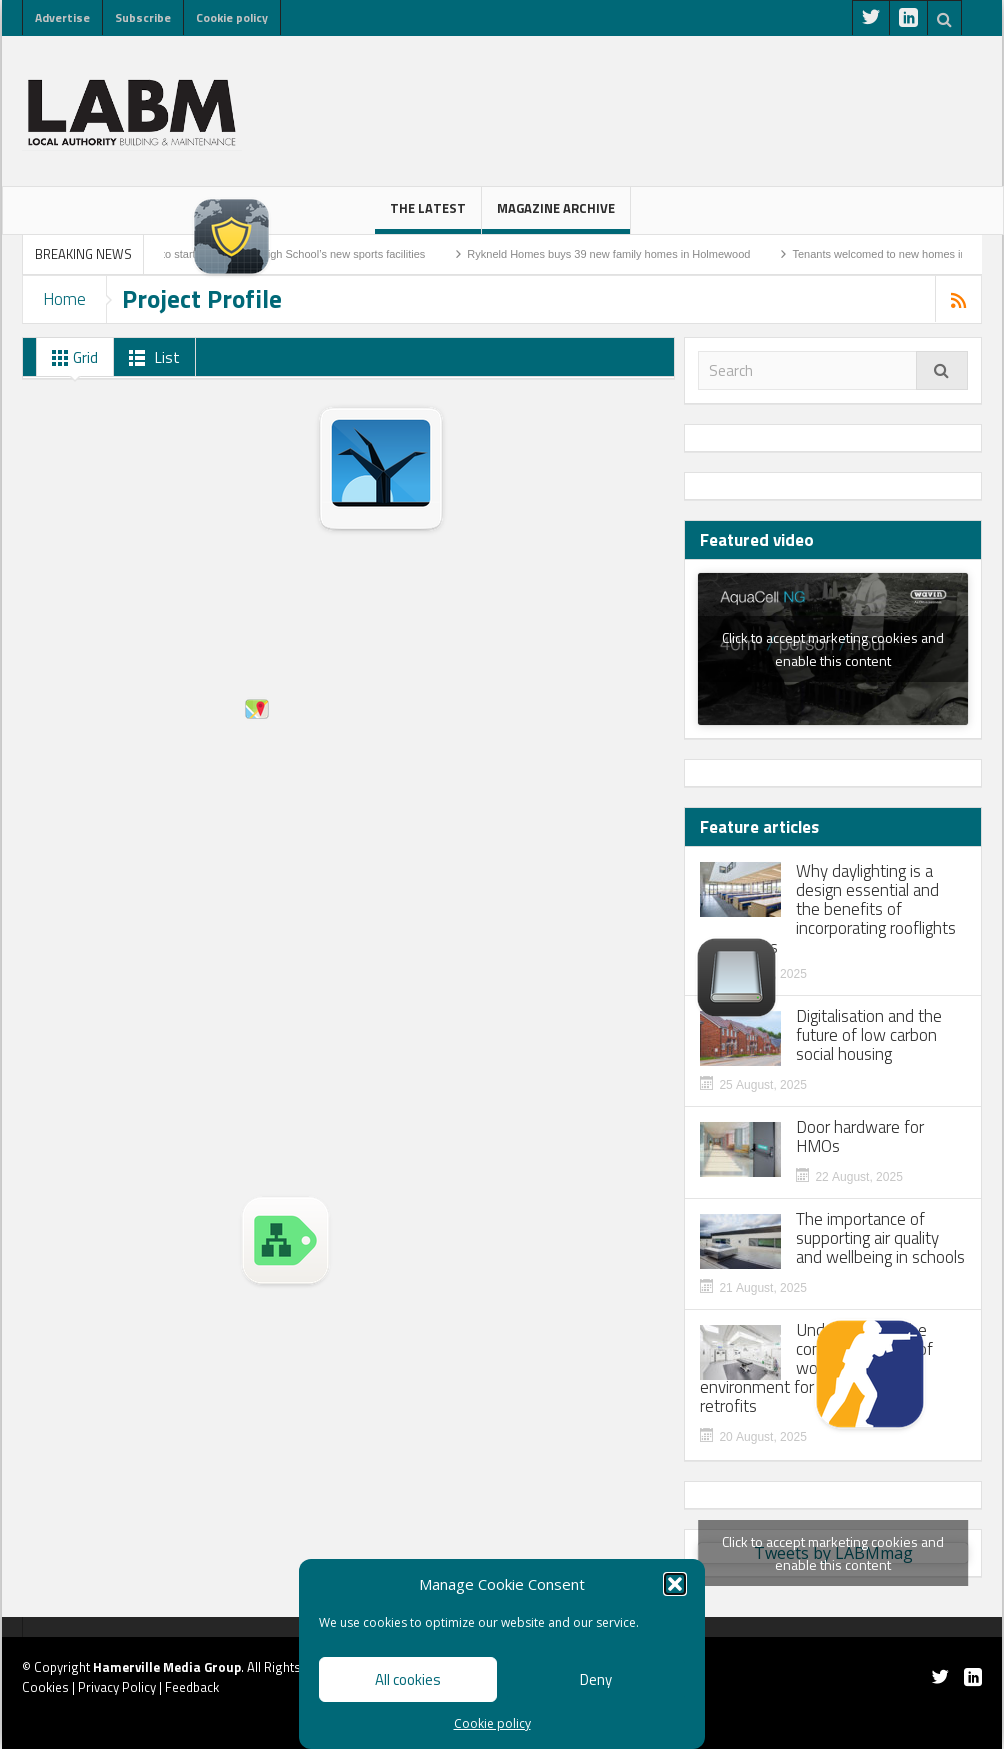 This screenshot has width=1004, height=1749. What do you see at coordinates (736, 977) in the screenshot?
I see `access removable media or external drive` at bounding box center [736, 977].